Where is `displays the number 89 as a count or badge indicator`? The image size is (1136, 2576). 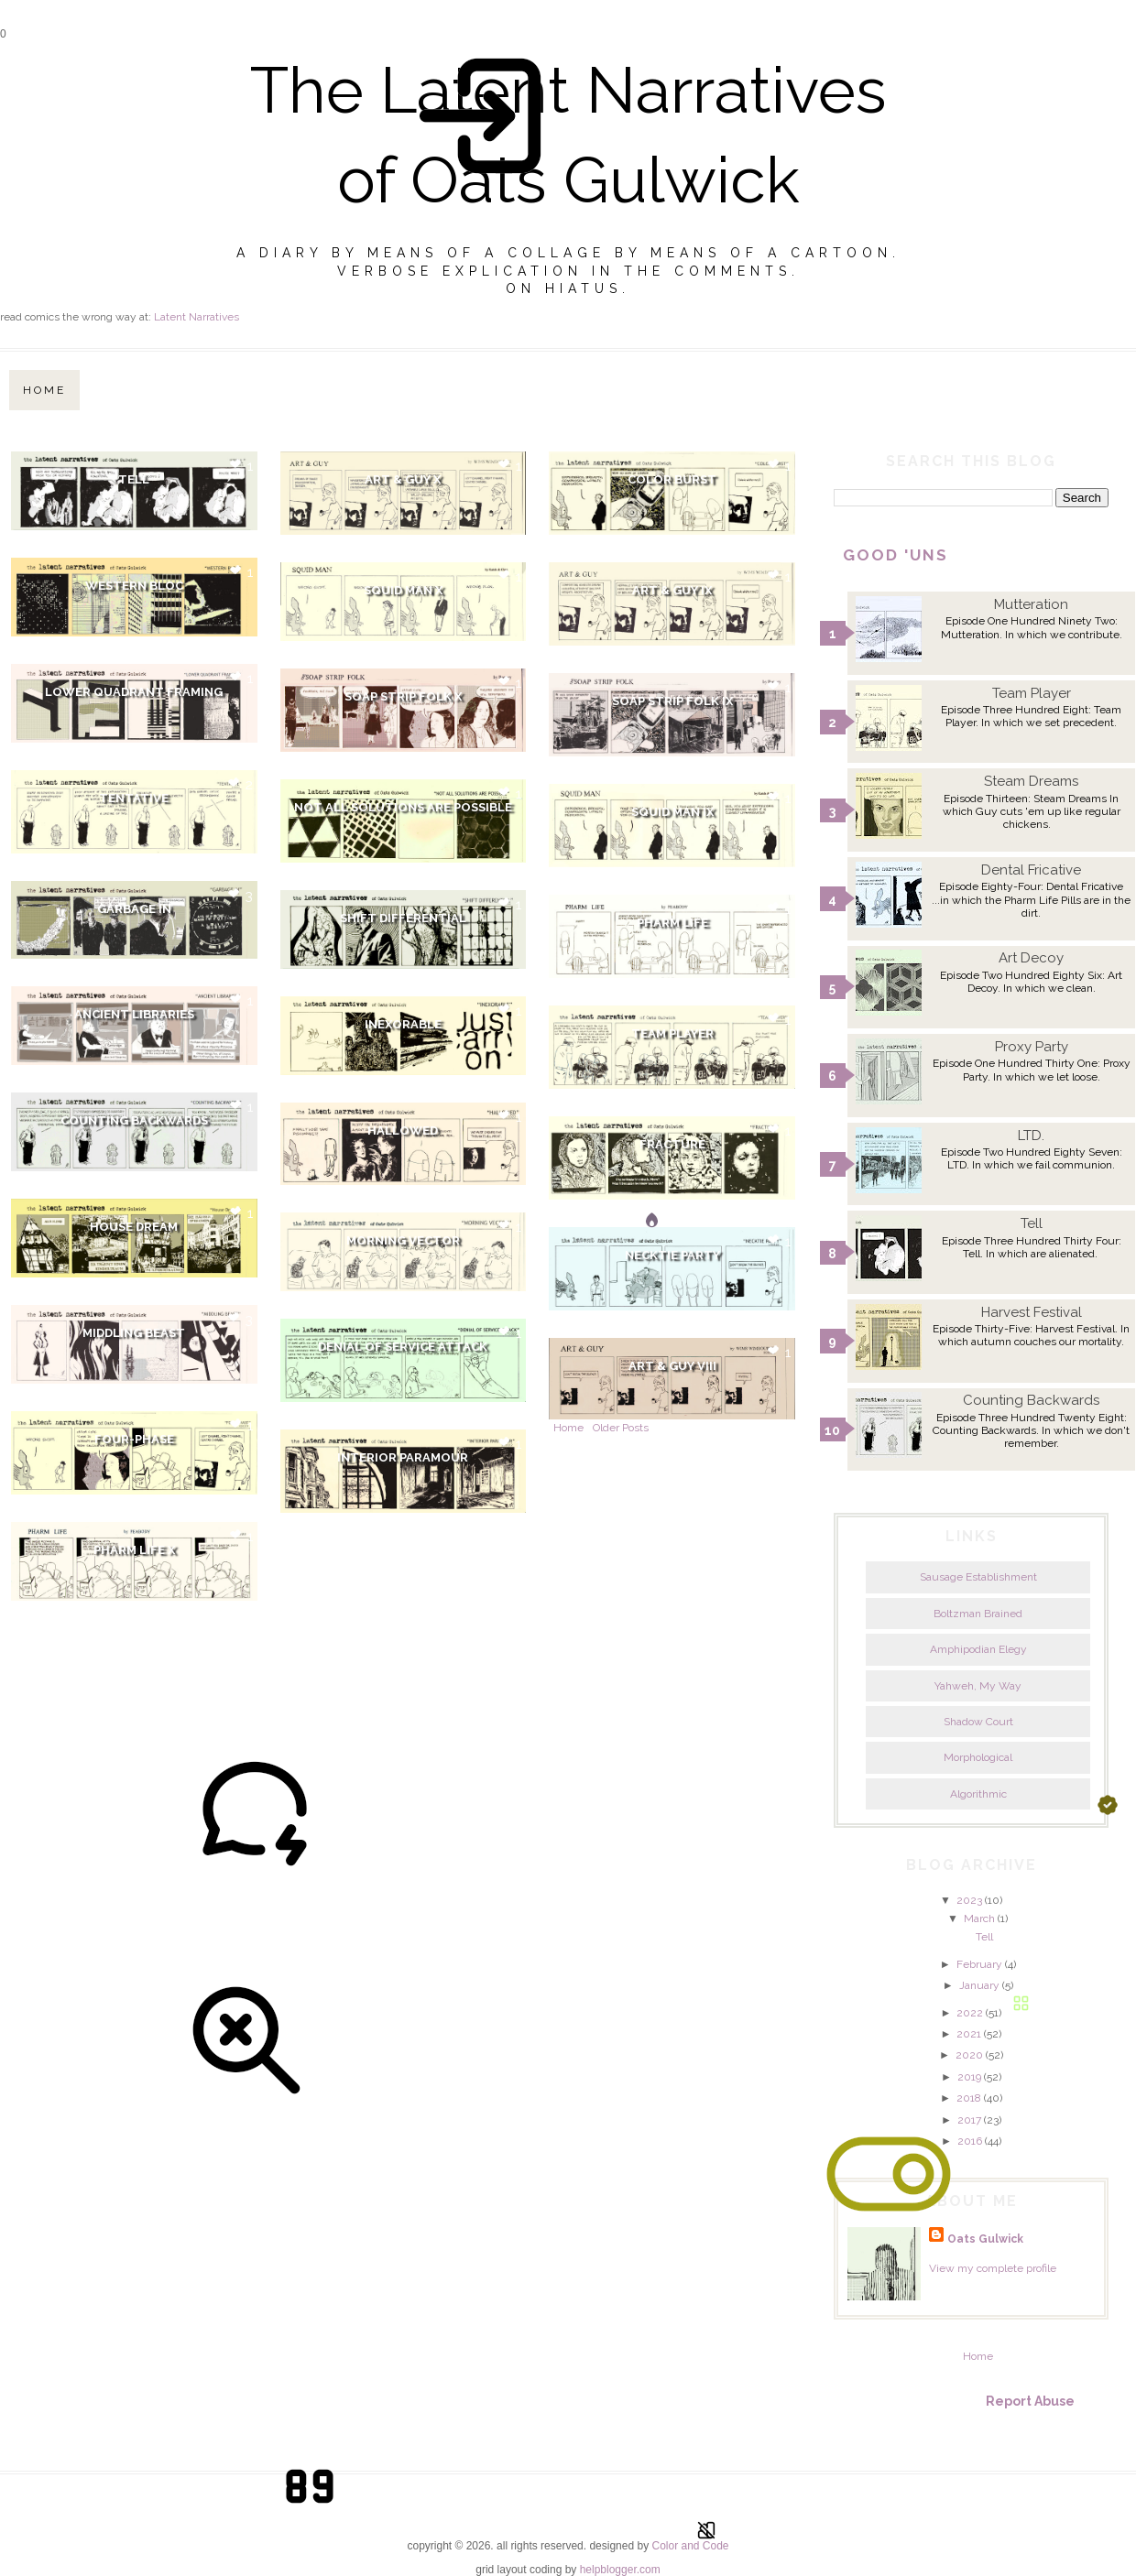
displays the number 89 as a count or badge indicator is located at coordinates (310, 2486).